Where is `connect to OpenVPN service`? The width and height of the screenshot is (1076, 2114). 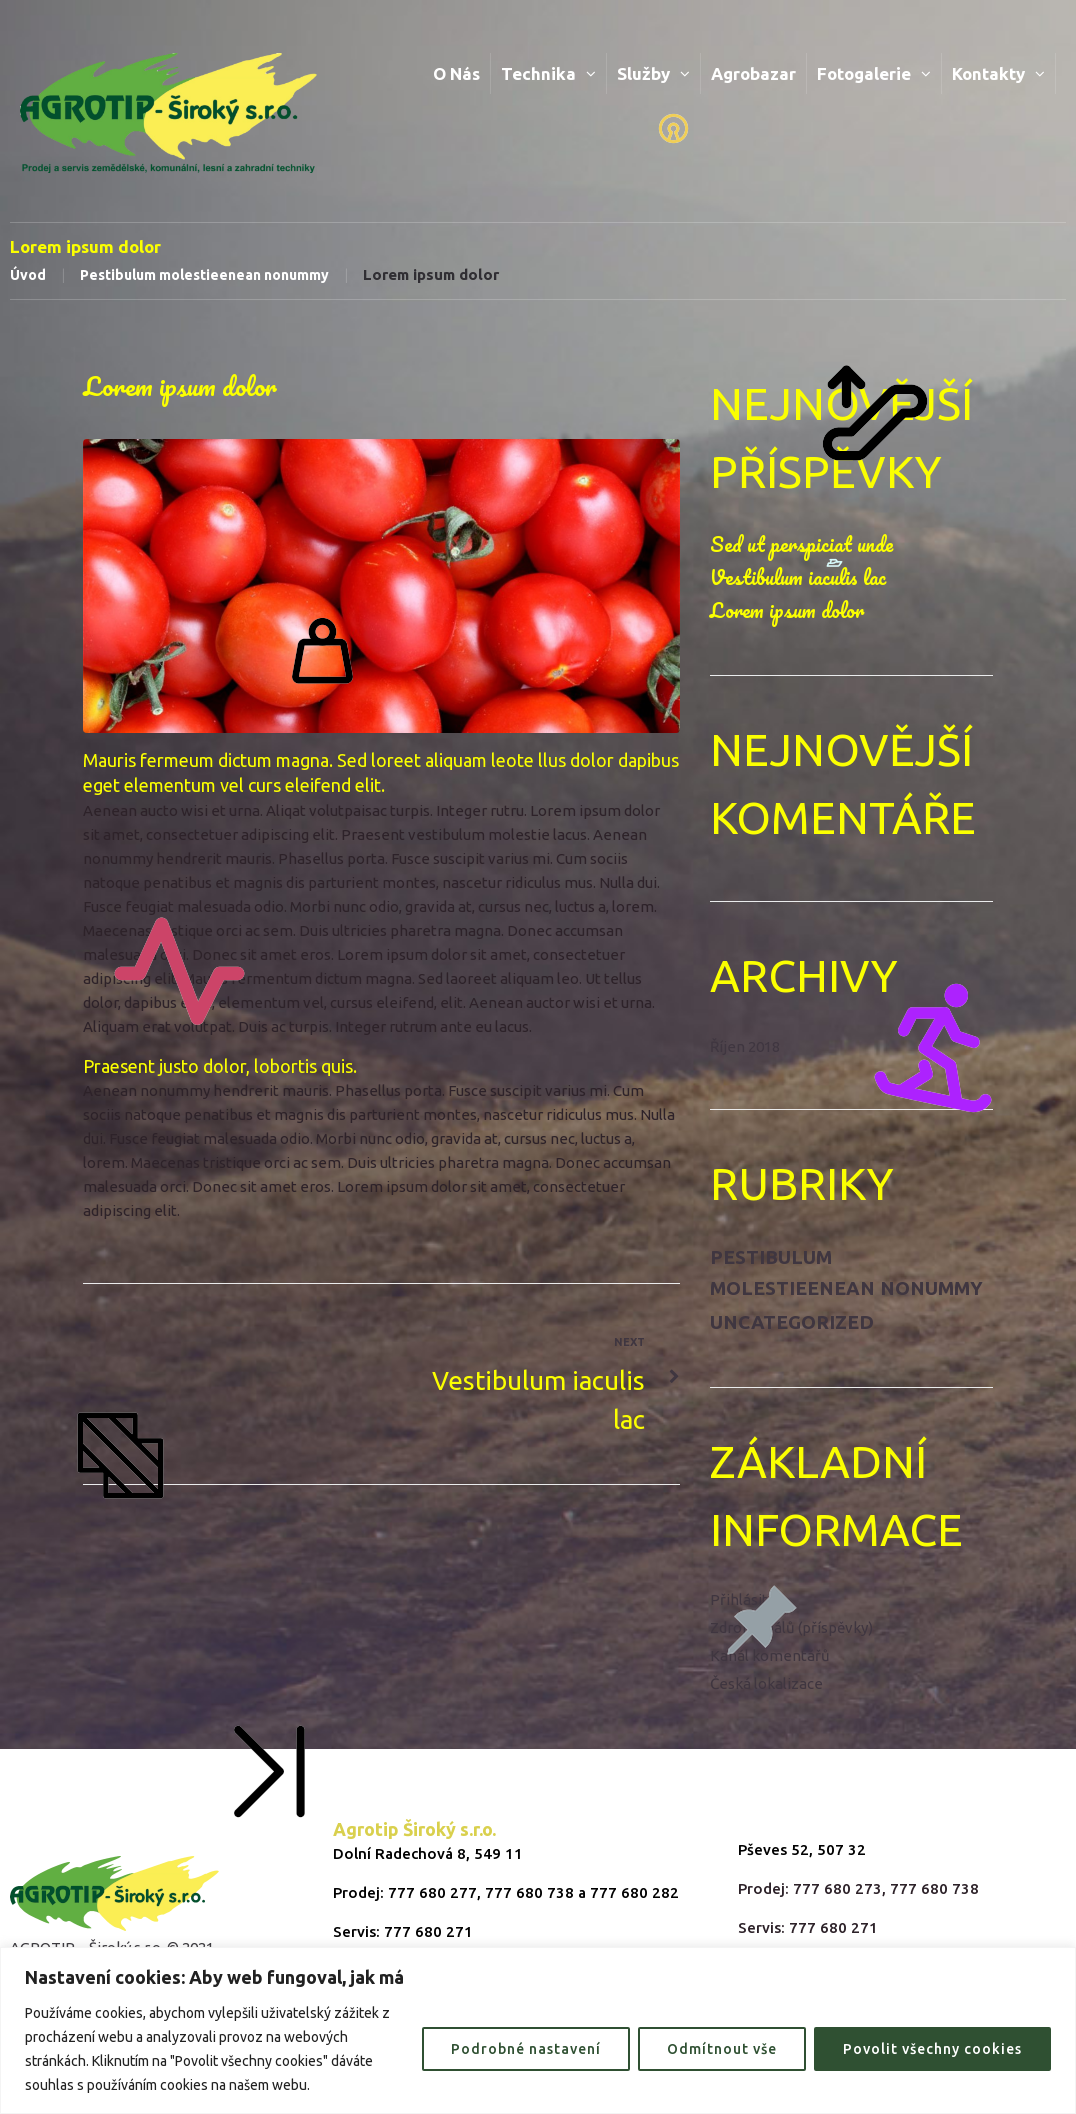 connect to OpenVPN service is located at coordinates (673, 128).